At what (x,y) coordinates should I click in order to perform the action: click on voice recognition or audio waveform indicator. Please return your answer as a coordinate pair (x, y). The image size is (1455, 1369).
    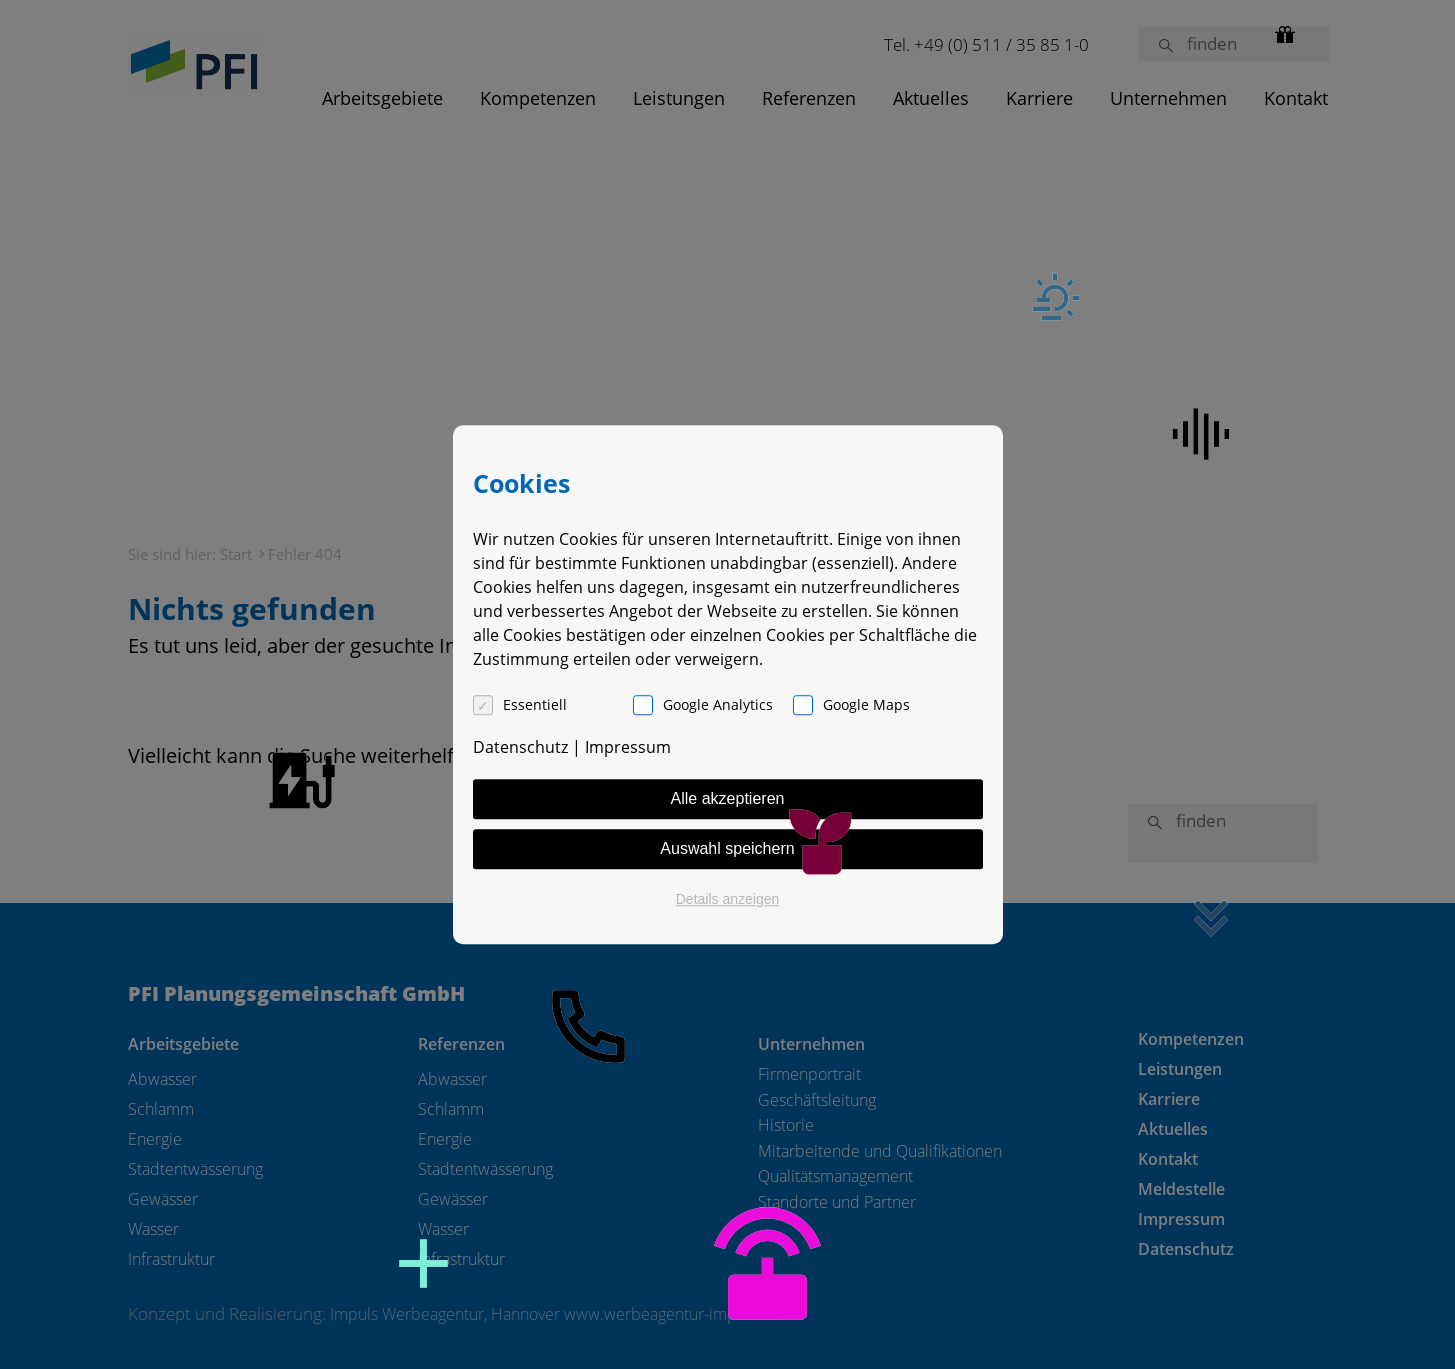
    Looking at the image, I should click on (1201, 434).